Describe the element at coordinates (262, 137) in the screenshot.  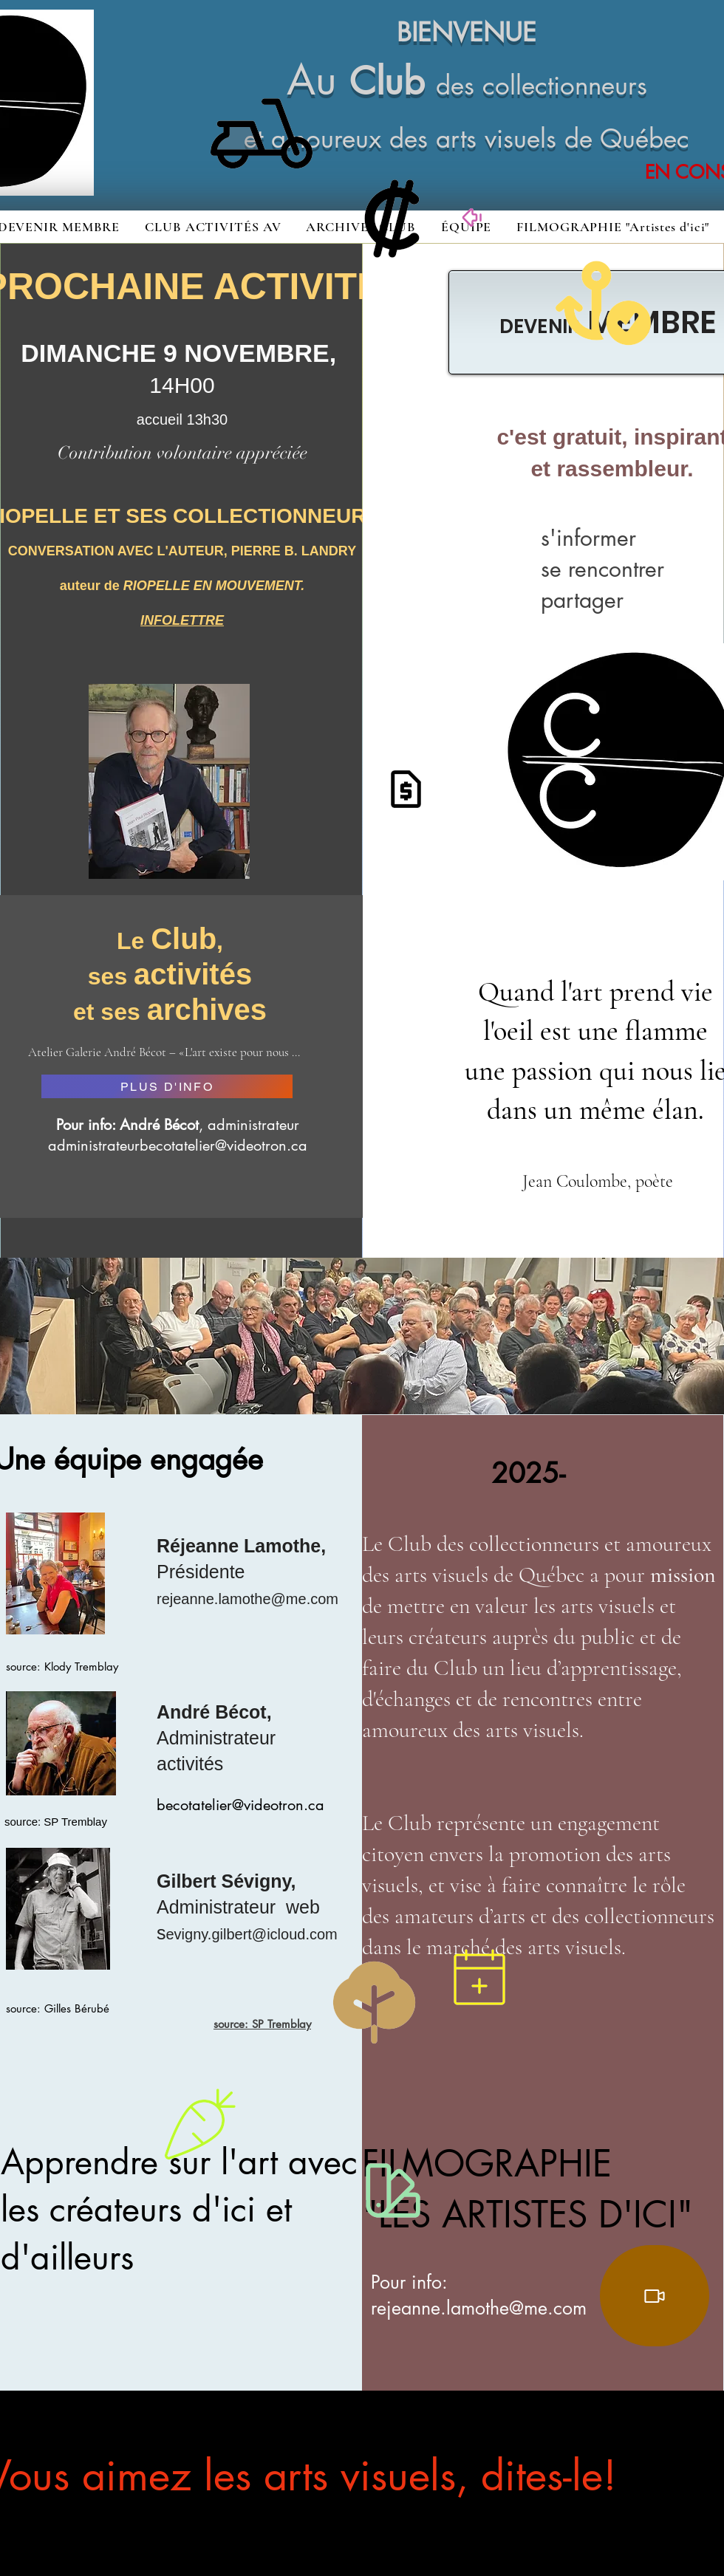
I see `select moped or scooter delivery option` at that location.